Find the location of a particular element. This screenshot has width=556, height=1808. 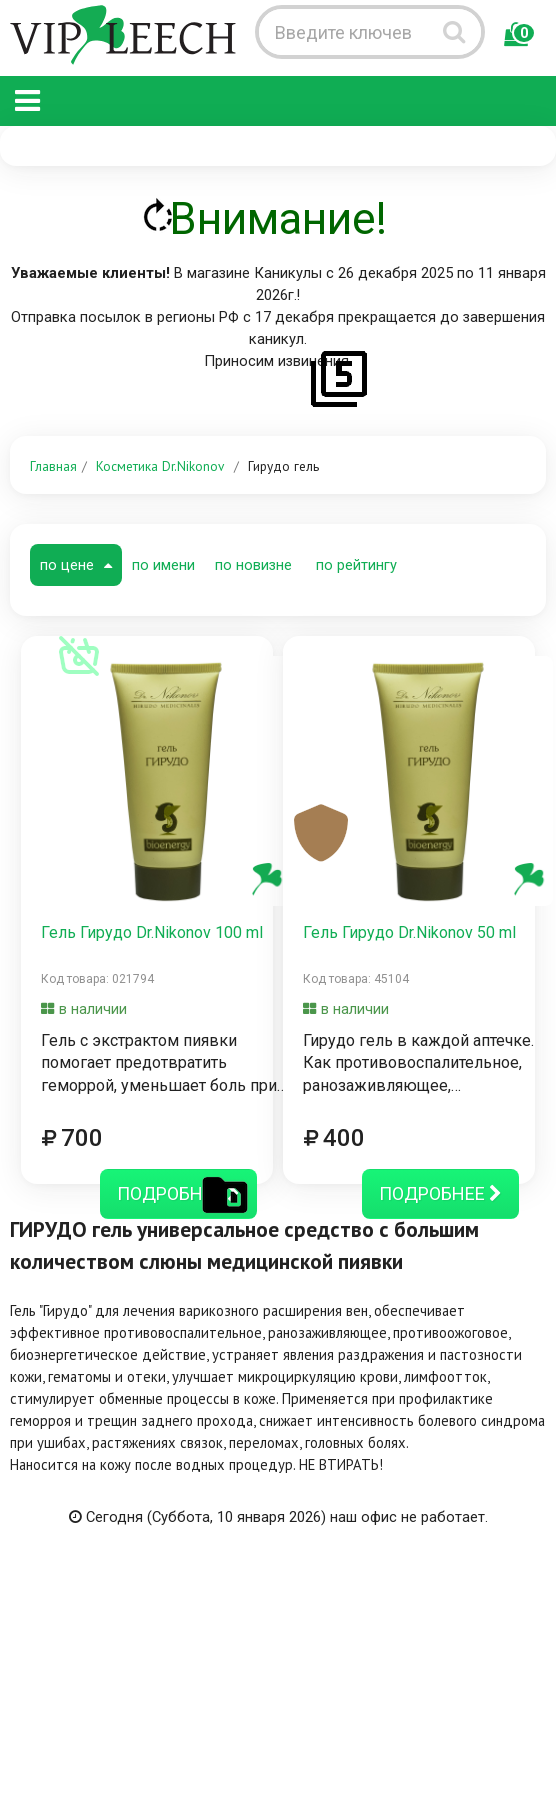

rotate image clockwise is located at coordinates (158, 217).